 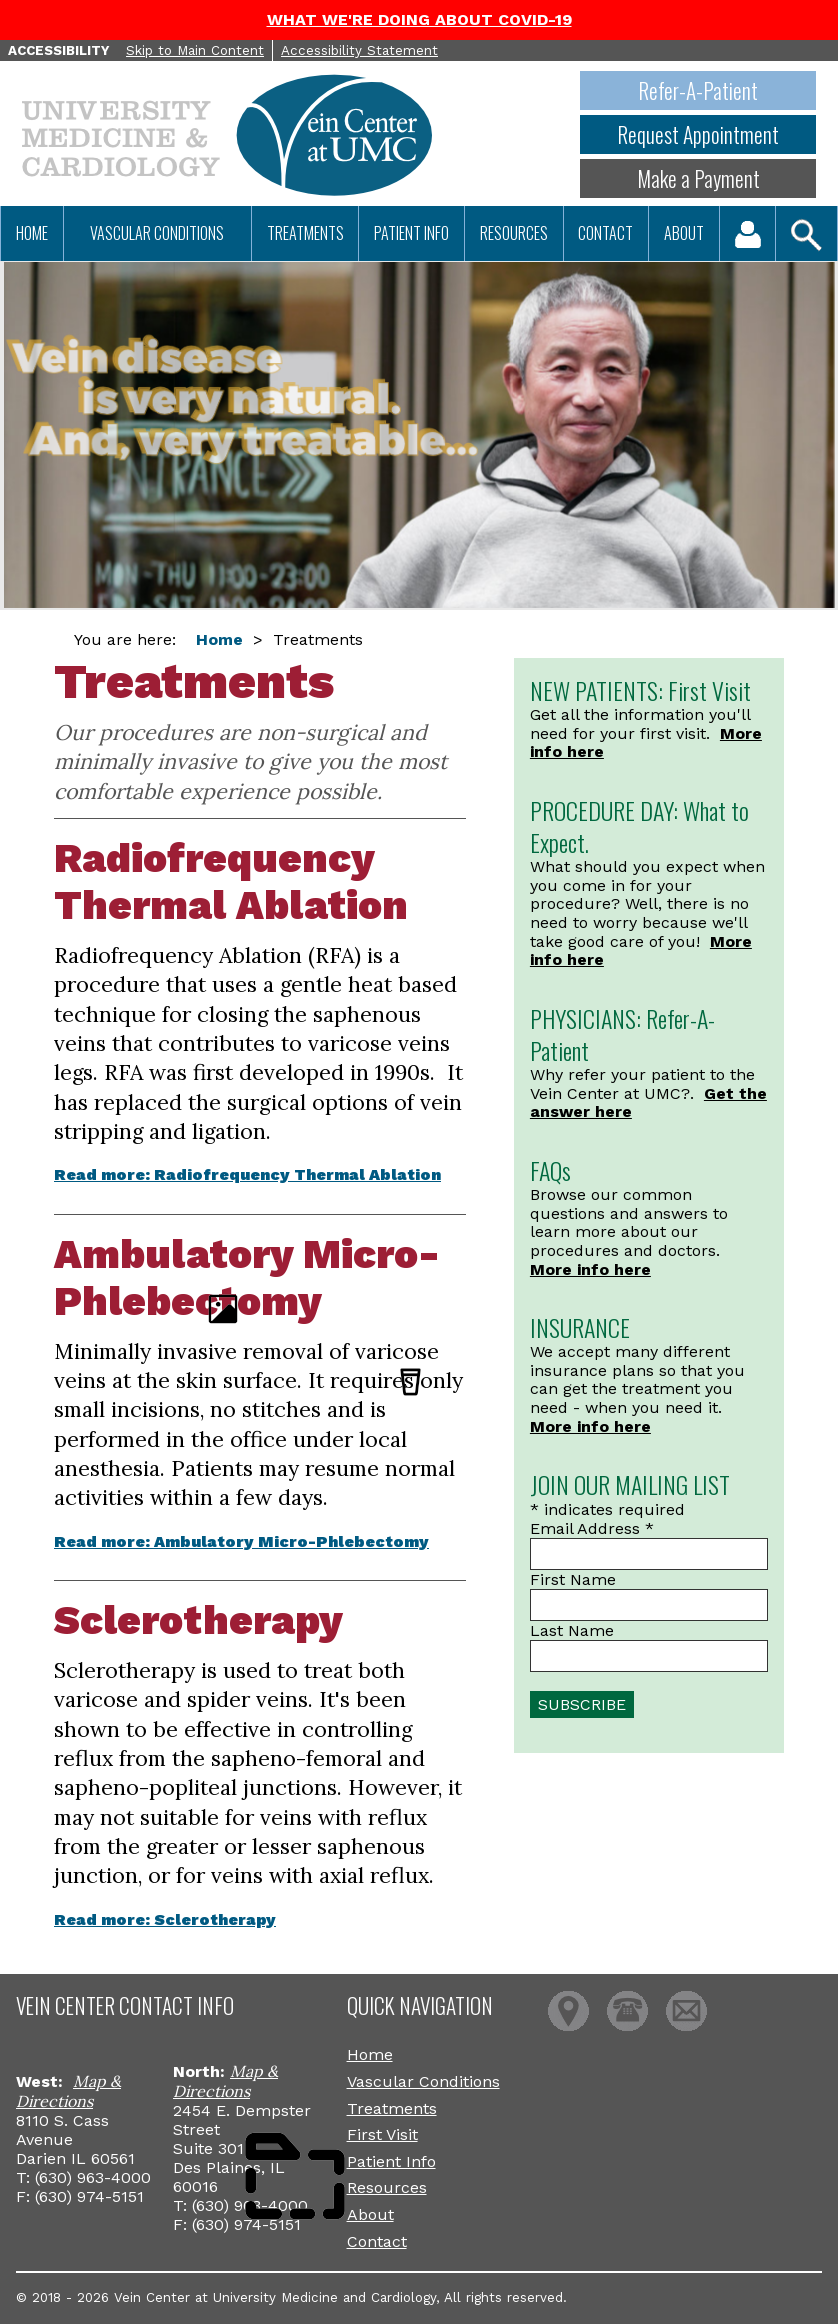 I want to click on view image or photo, so click(x=223, y=1309).